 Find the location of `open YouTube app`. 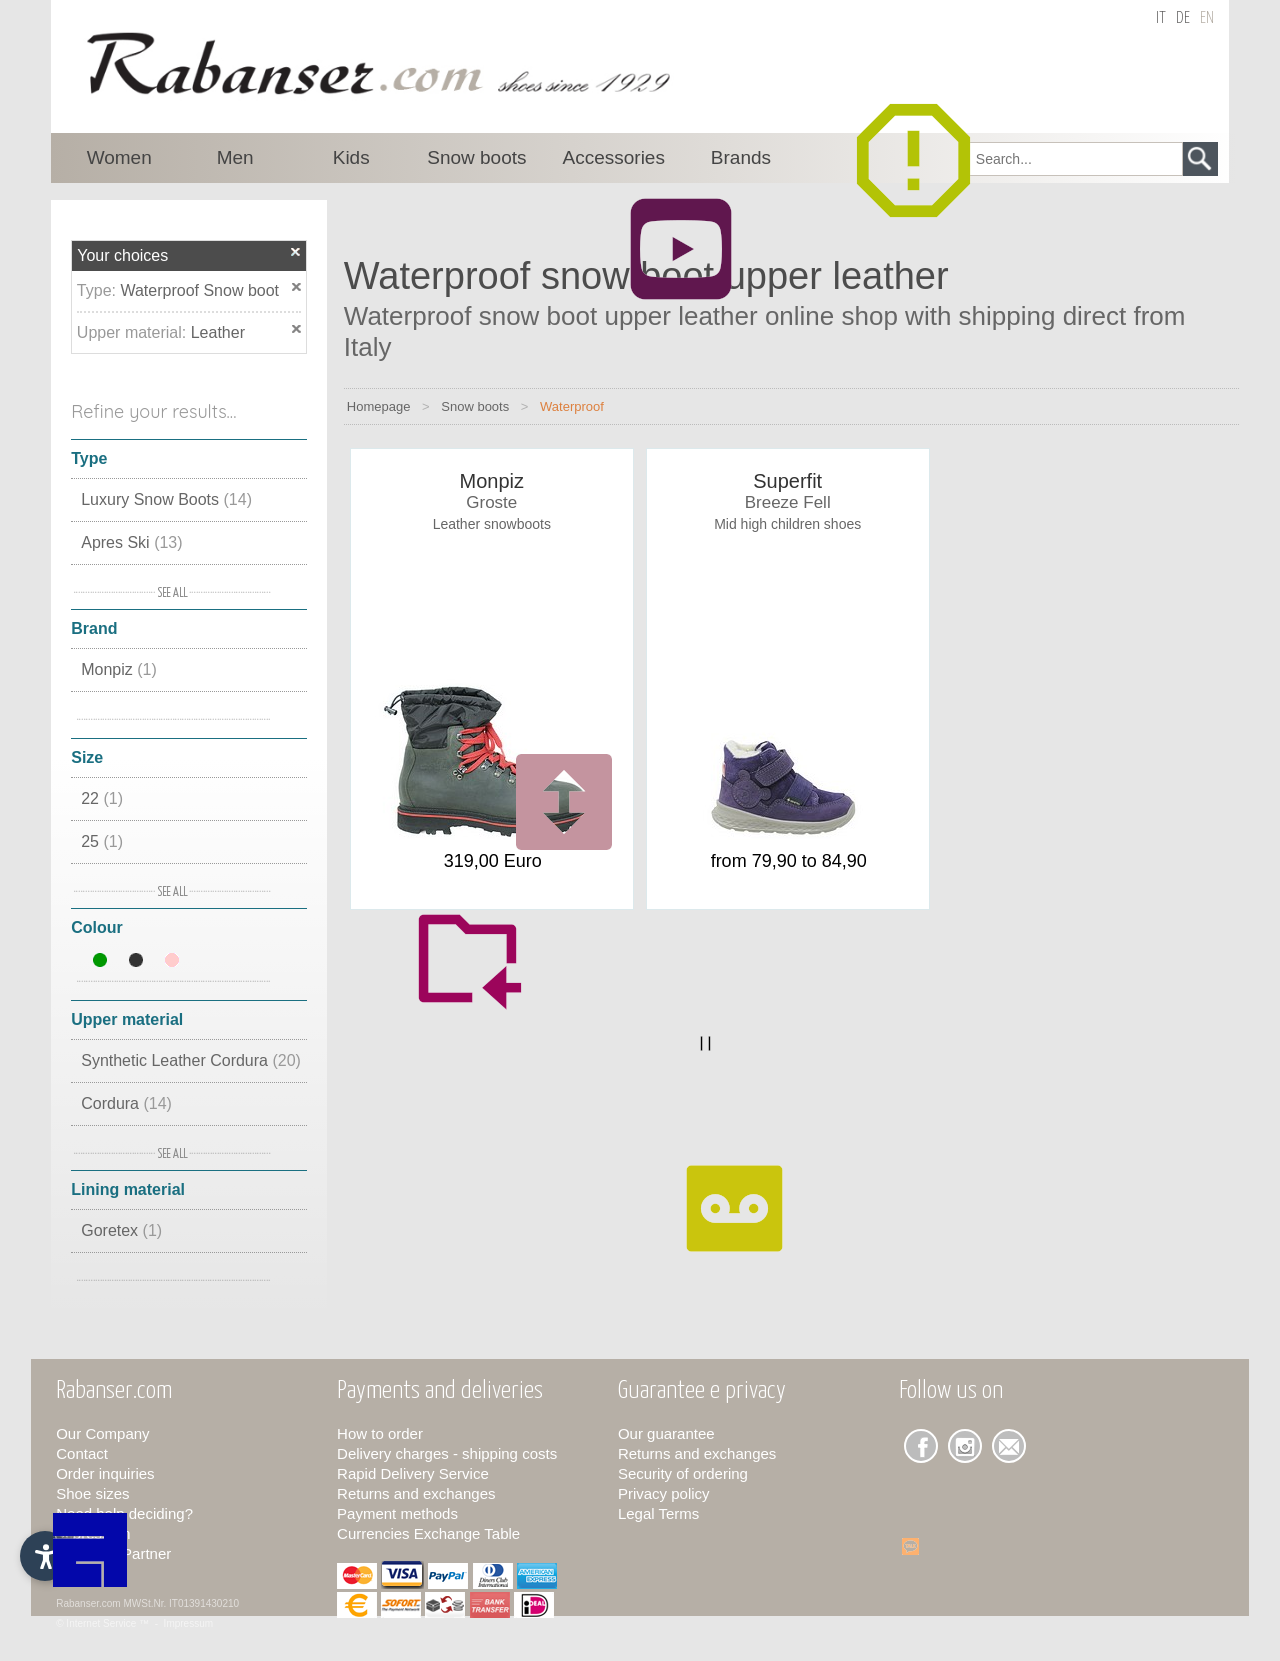

open YouTube app is located at coordinates (681, 249).